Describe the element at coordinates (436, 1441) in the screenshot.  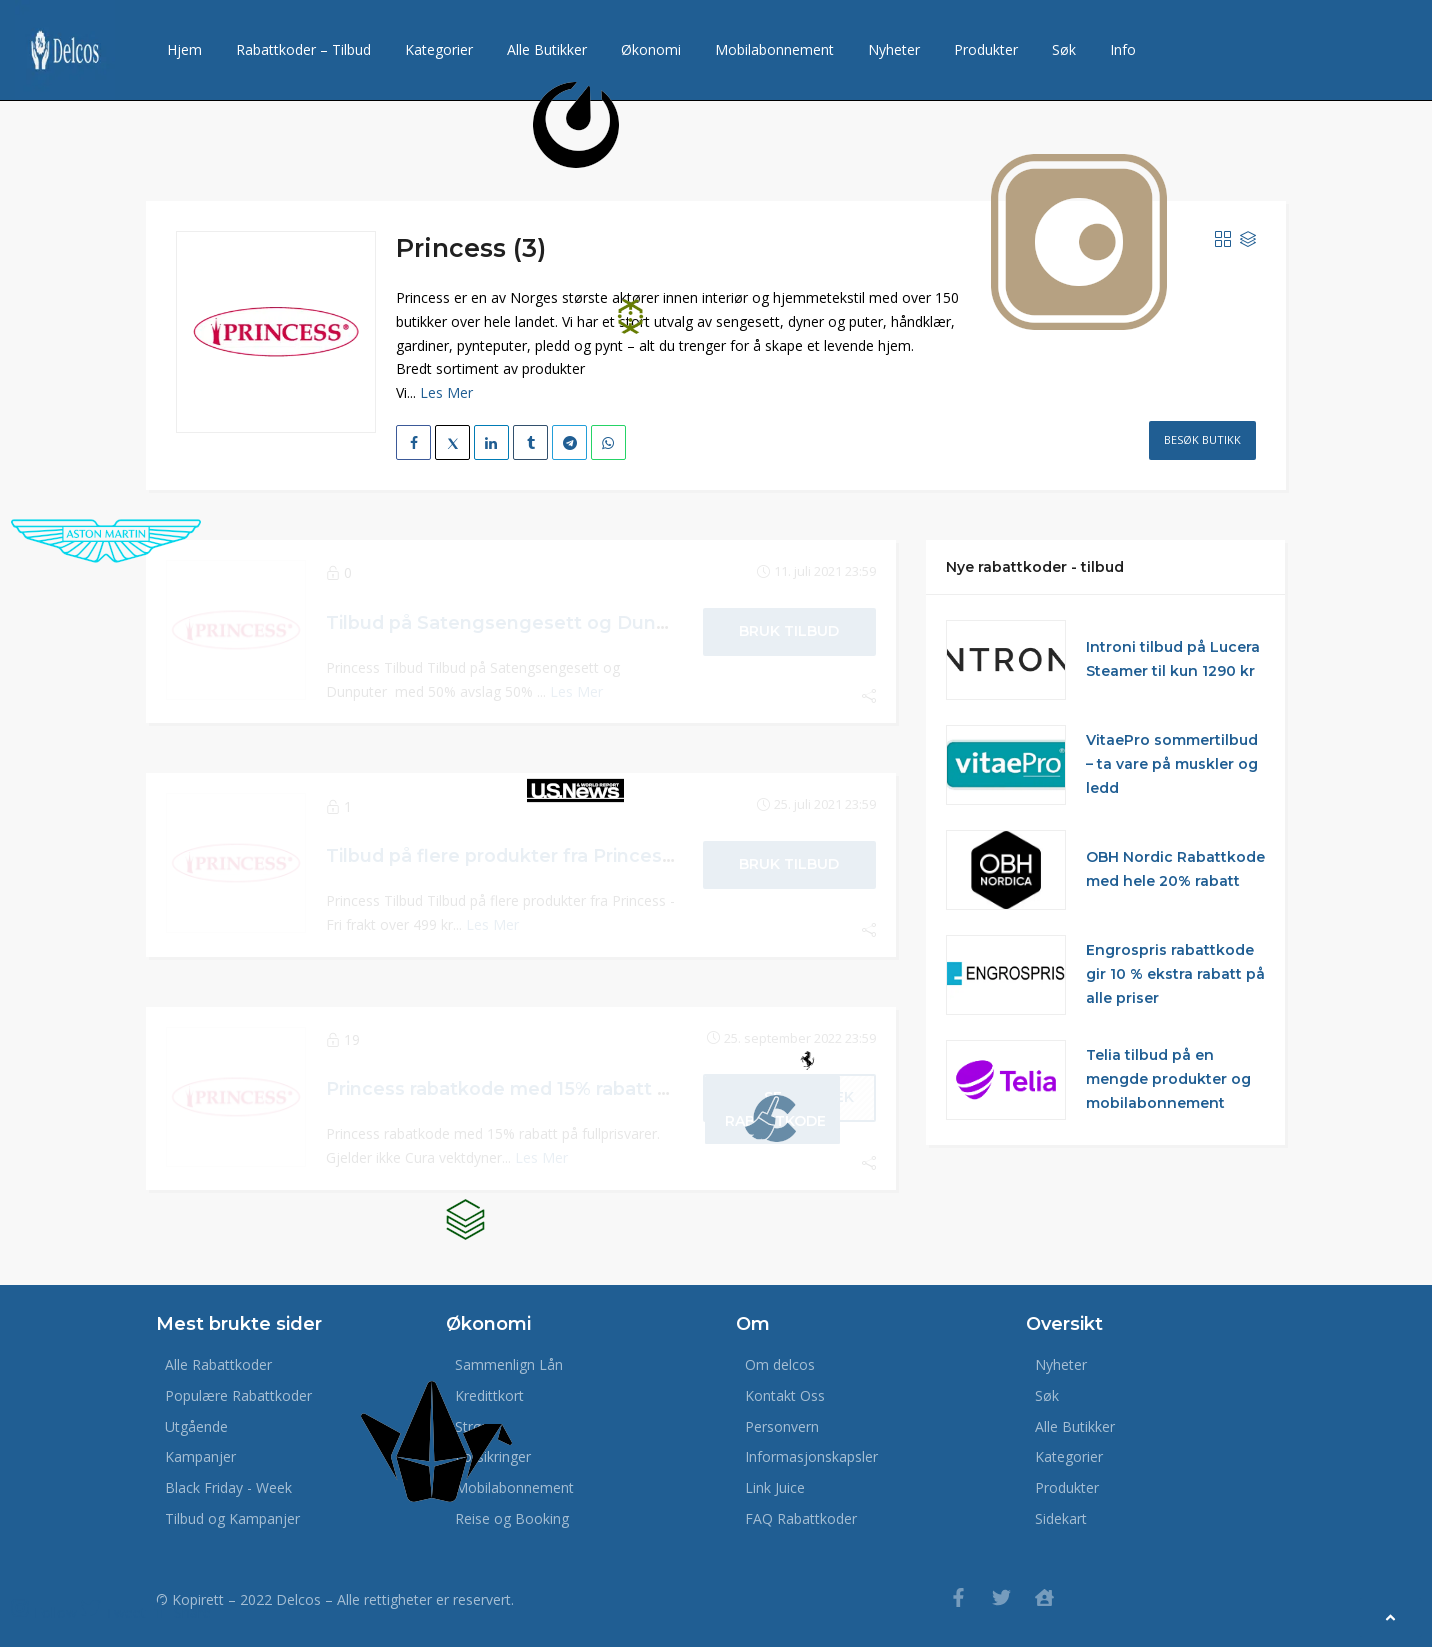
I see `open padlet app` at that location.